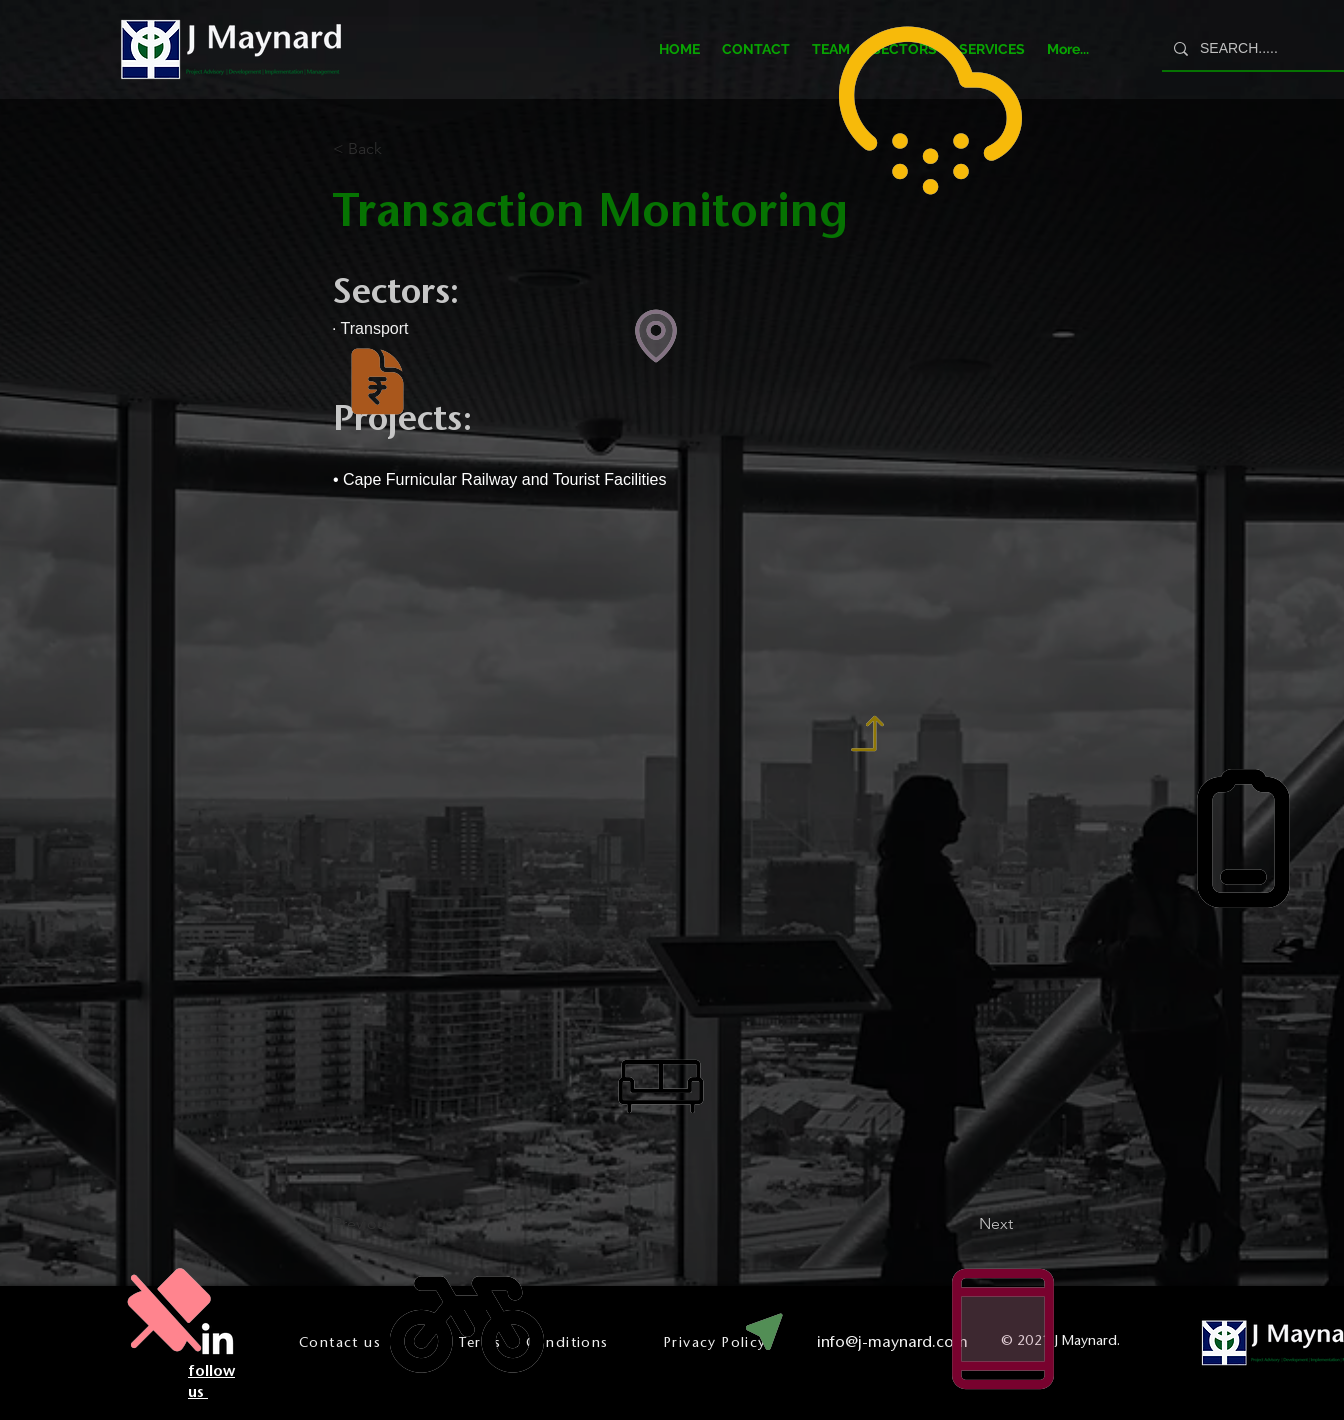 Image resolution: width=1344 pixels, height=1420 pixels. I want to click on view location on map, so click(656, 336).